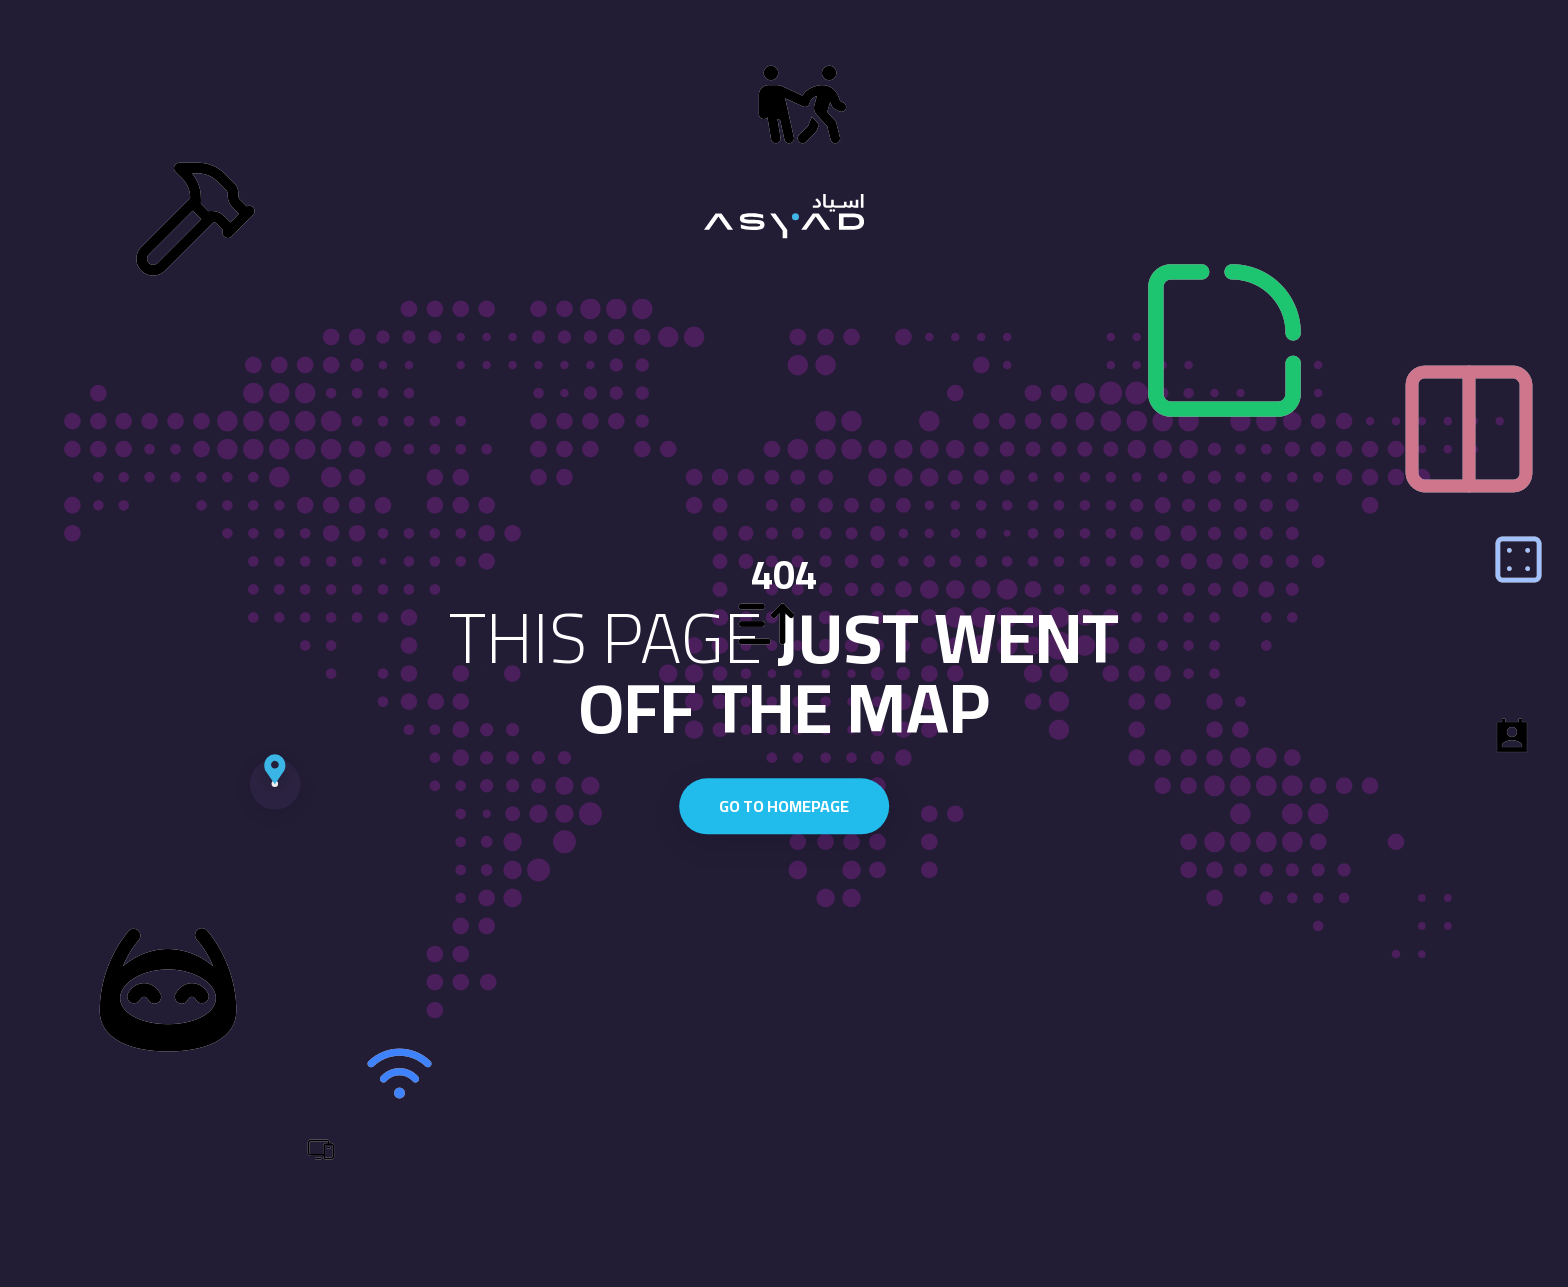 The width and height of the screenshot is (1568, 1287). I want to click on indicates a bot account or automated user, so click(168, 990).